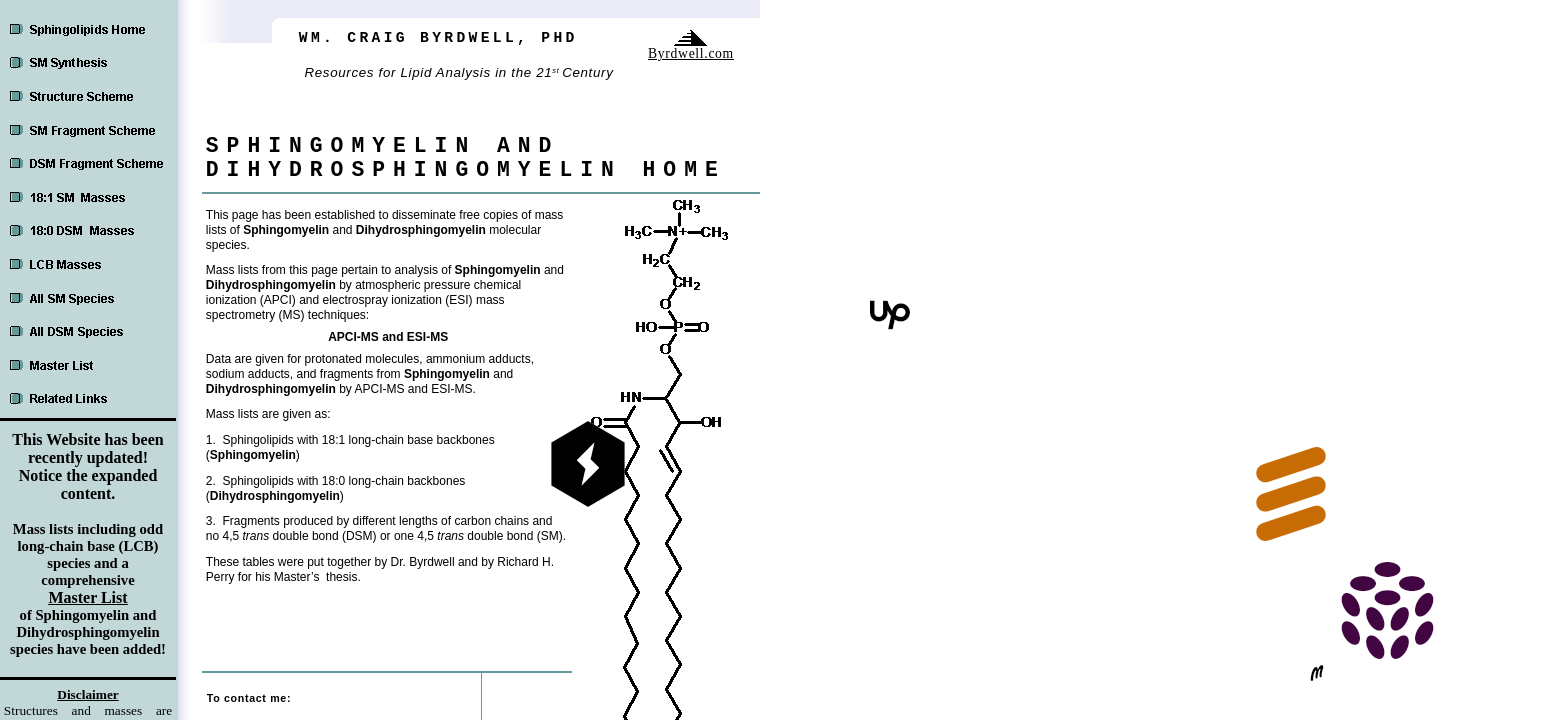 The width and height of the screenshot is (1568, 720). What do you see at coordinates (1317, 673) in the screenshot?
I see `open Marvel app for prototyping` at bounding box center [1317, 673].